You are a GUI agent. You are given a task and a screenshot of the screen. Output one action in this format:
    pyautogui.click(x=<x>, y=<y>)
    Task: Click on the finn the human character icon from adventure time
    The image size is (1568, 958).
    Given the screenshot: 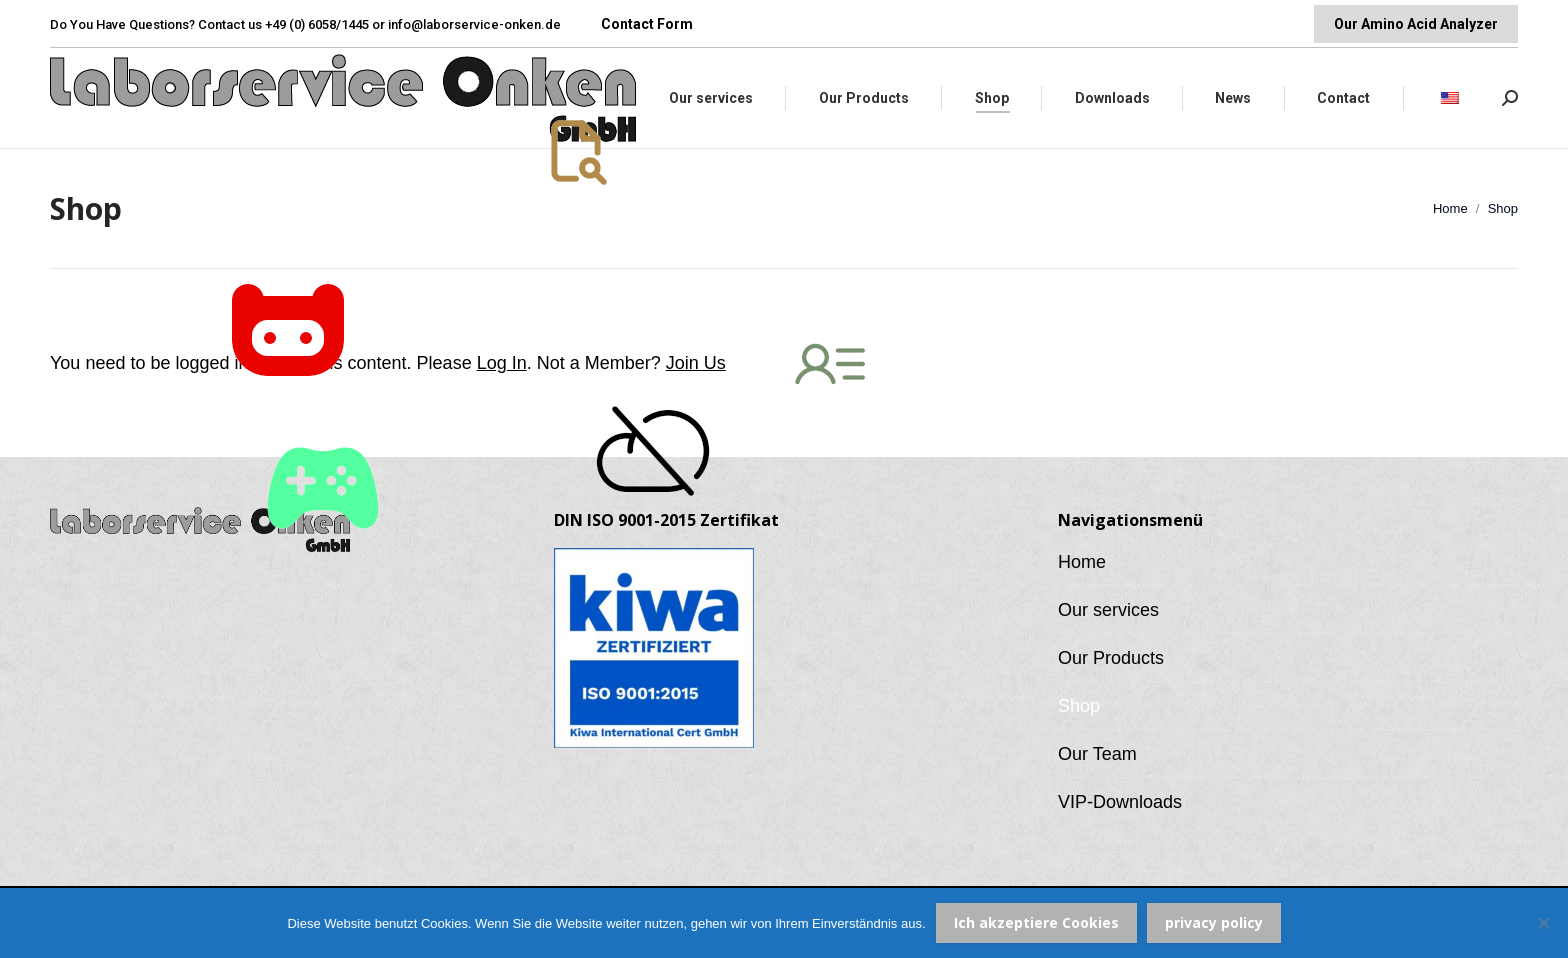 What is the action you would take?
    pyautogui.click(x=288, y=328)
    